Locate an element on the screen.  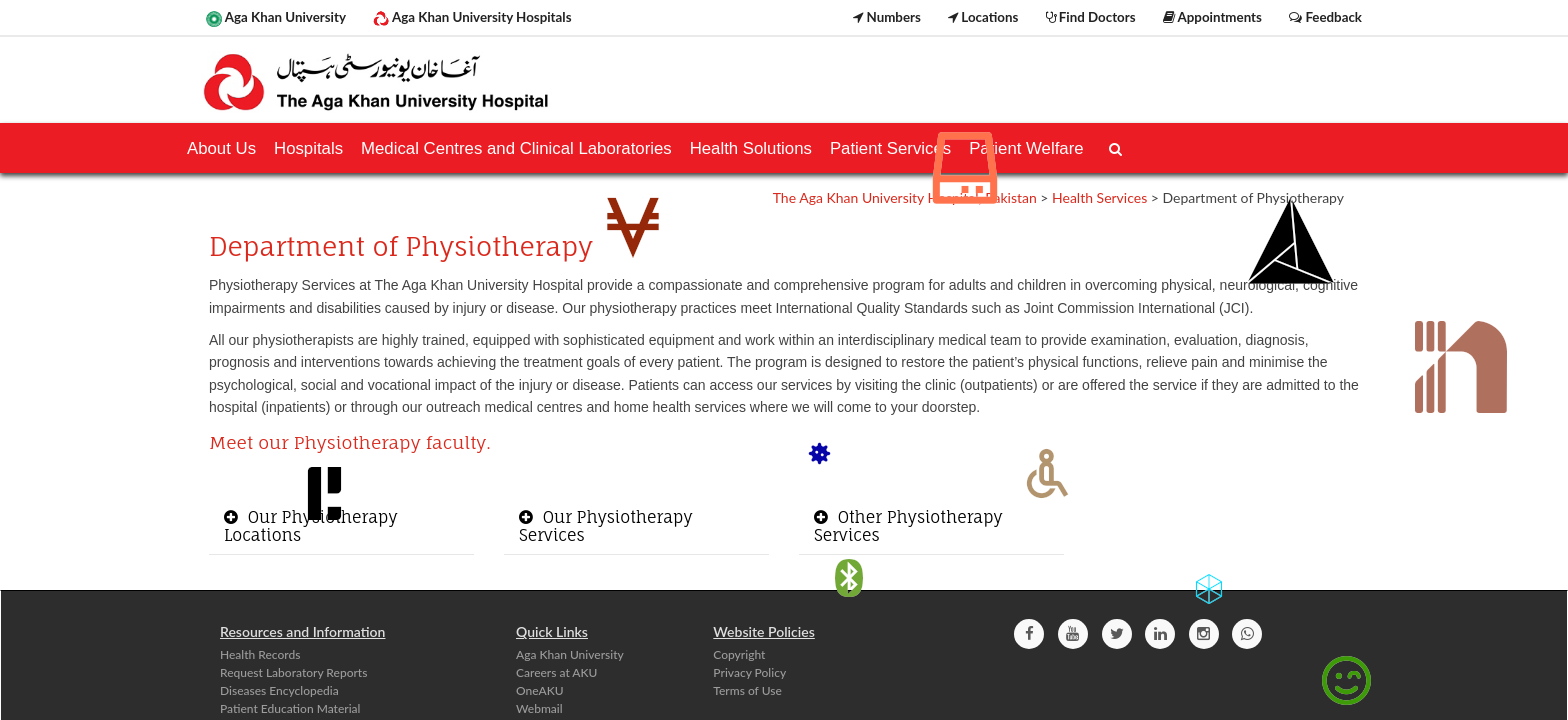
toggle bluetooth connectivity on or off is located at coordinates (849, 578).